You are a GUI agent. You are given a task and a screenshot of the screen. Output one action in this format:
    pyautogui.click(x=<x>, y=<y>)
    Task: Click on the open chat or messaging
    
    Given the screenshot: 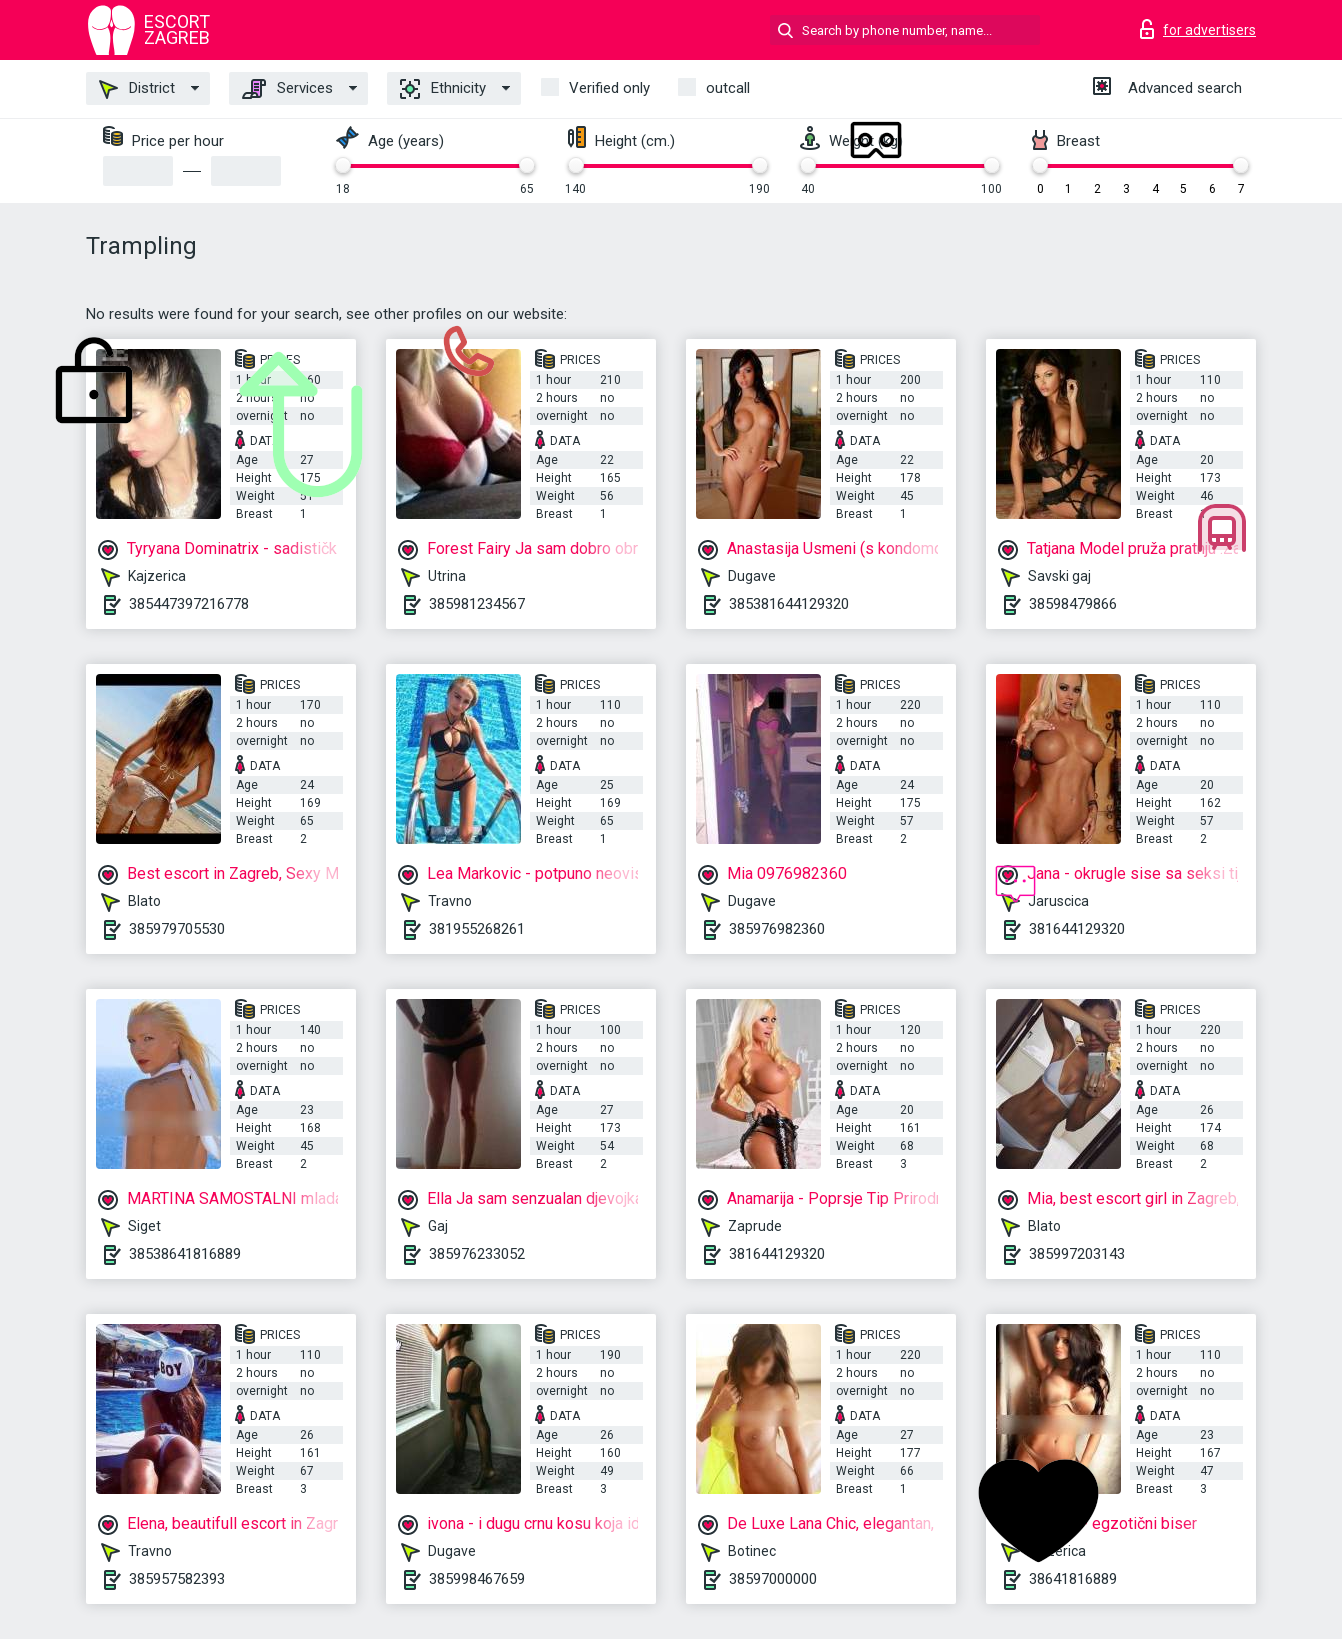 What is the action you would take?
    pyautogui.click(x=1015, y=882)
    